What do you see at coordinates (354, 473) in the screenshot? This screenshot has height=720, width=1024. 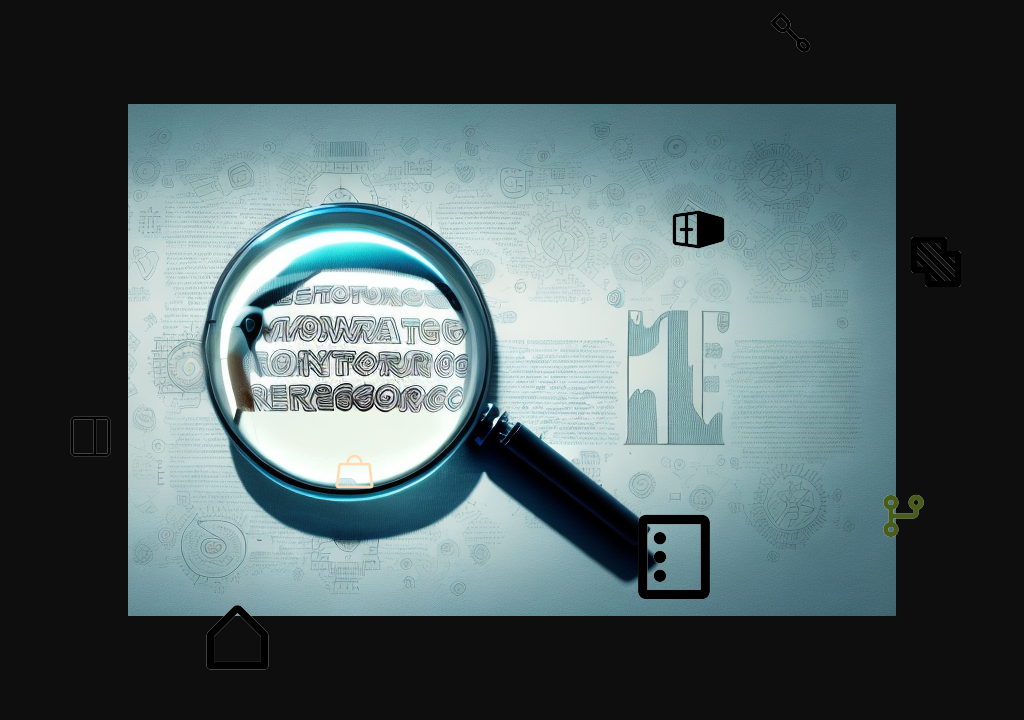 I see `view your shopping bag` at bounding box center [354, 473].